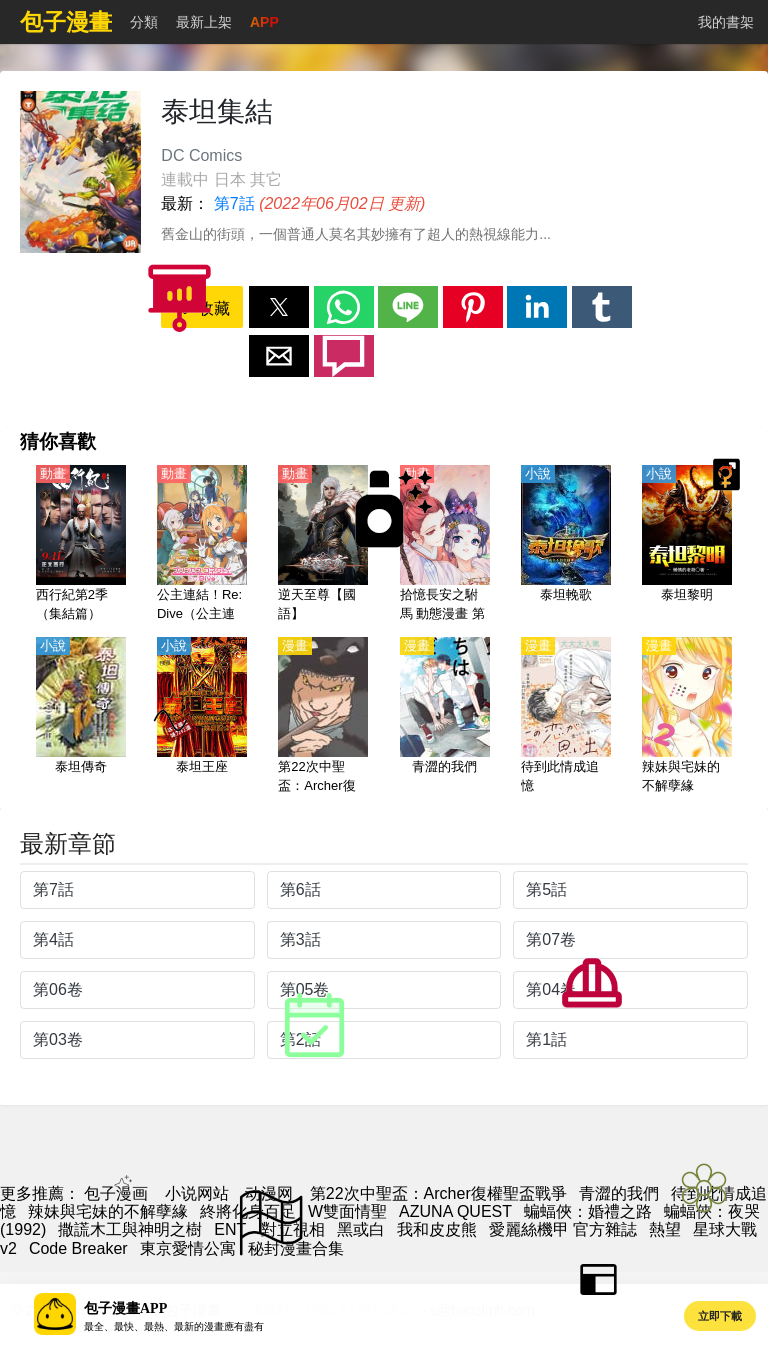 Image resolution: width=768 pixels, height=1348 pixels. Describe the element at coordinates (726, 474) in the screenshot. I see `indicates intersex gender identity option` at that location.